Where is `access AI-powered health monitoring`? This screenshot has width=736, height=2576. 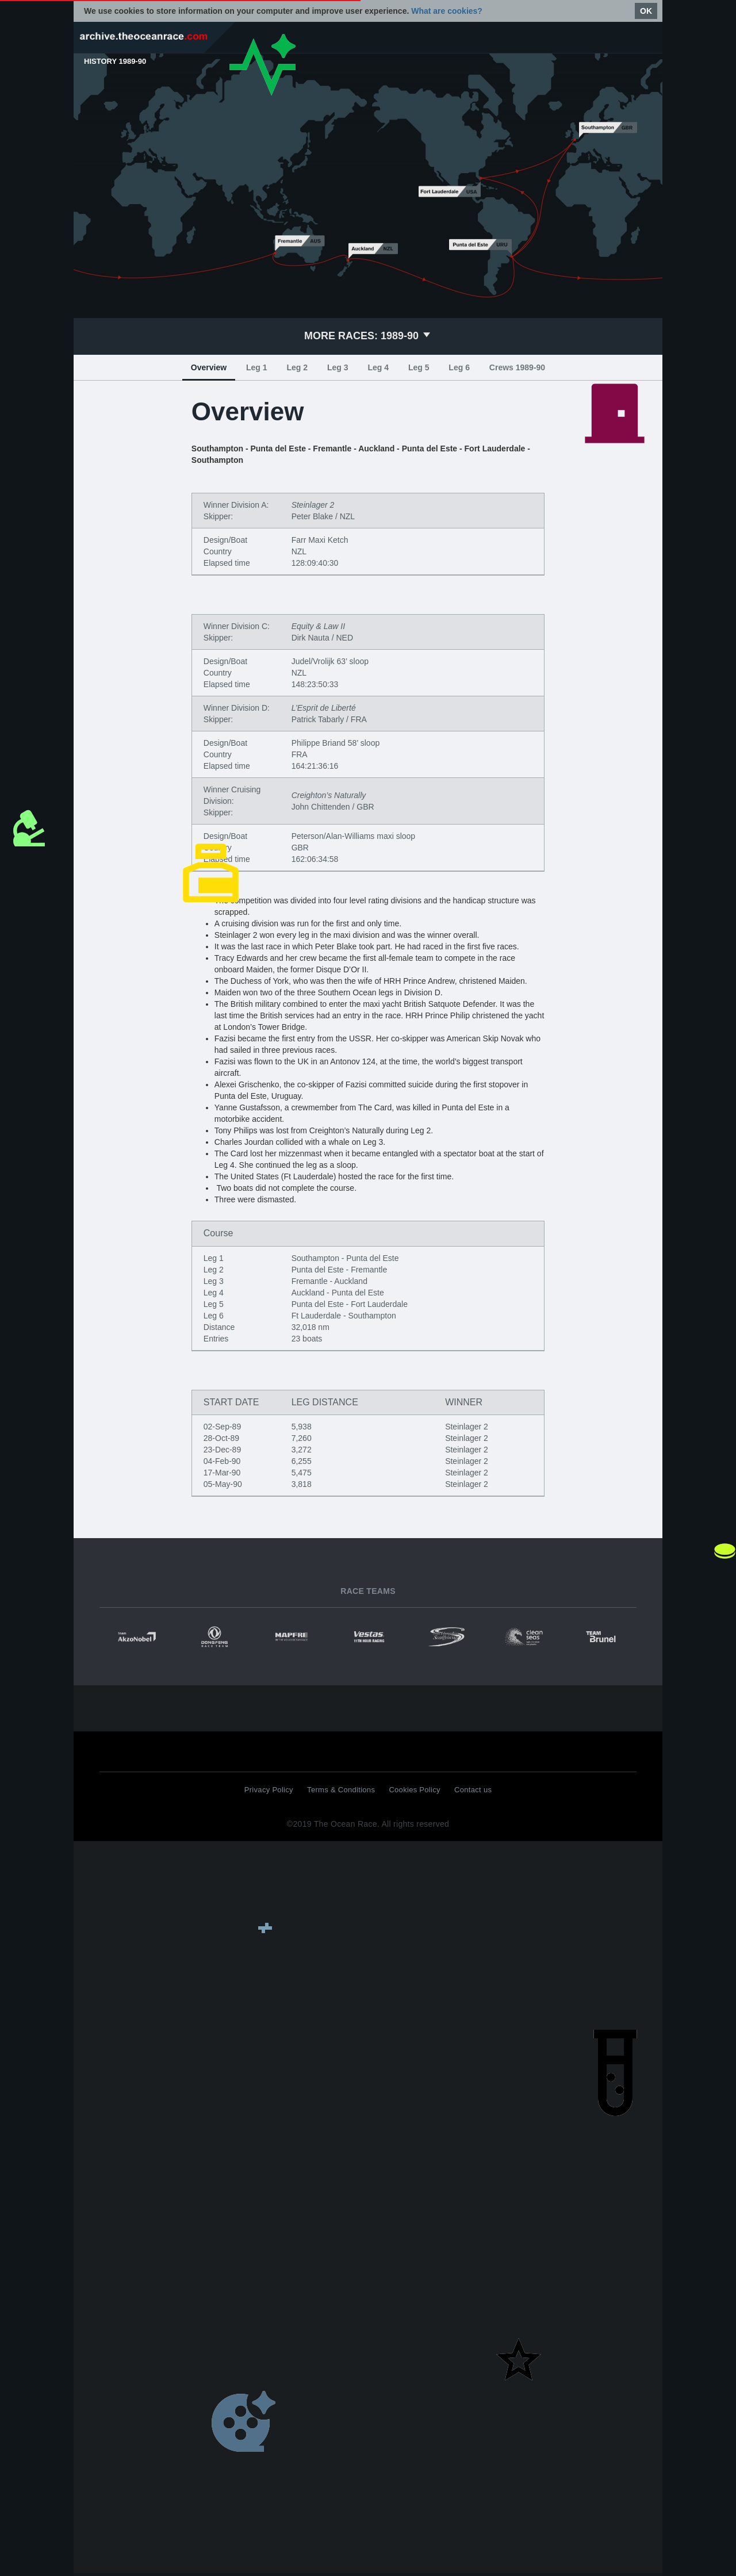
access AI-powered health monitoring is located at coordinates (262, 67).